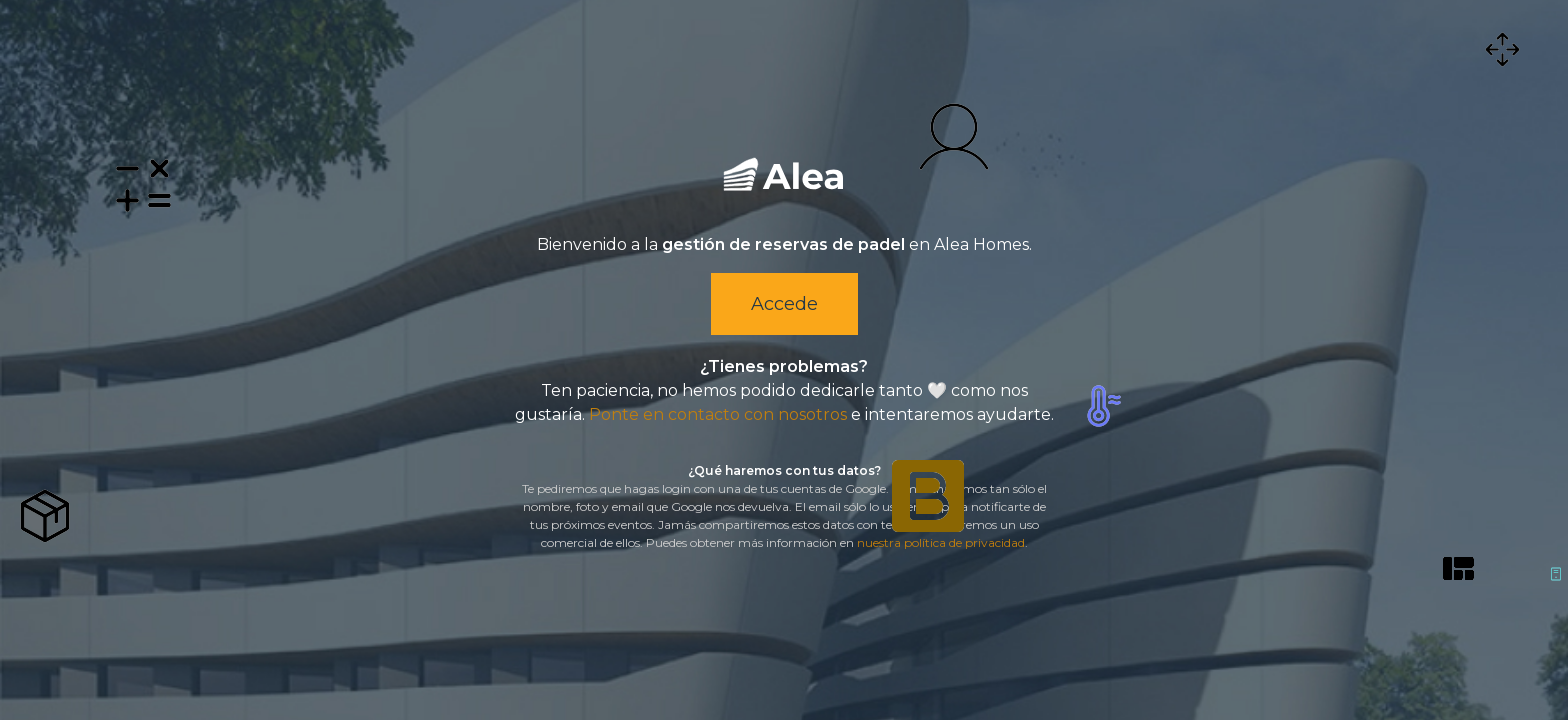 This screenshot has width=1568, height=720. Describe the element at coordinates (954, 138) in the screenshot. I see `view your profile` at that location.